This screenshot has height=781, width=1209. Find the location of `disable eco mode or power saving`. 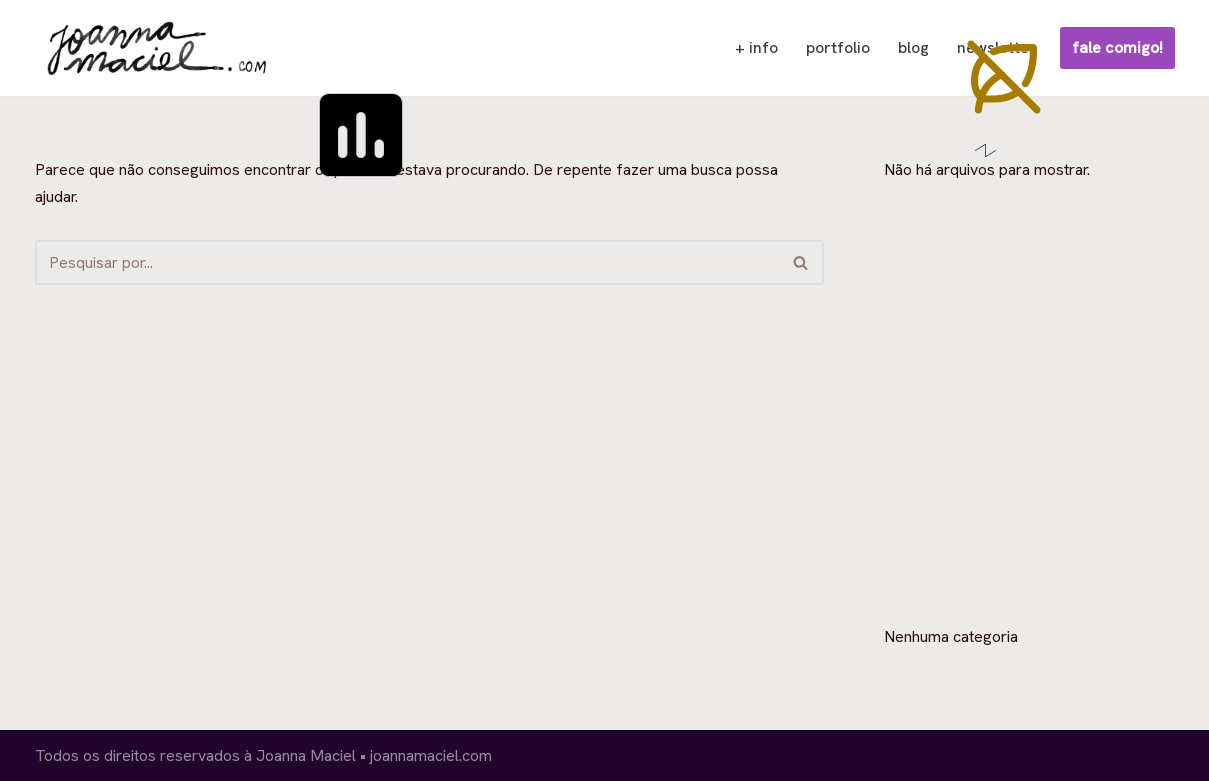

disable eco mode or power saving is located at coordinates (1004, 77).